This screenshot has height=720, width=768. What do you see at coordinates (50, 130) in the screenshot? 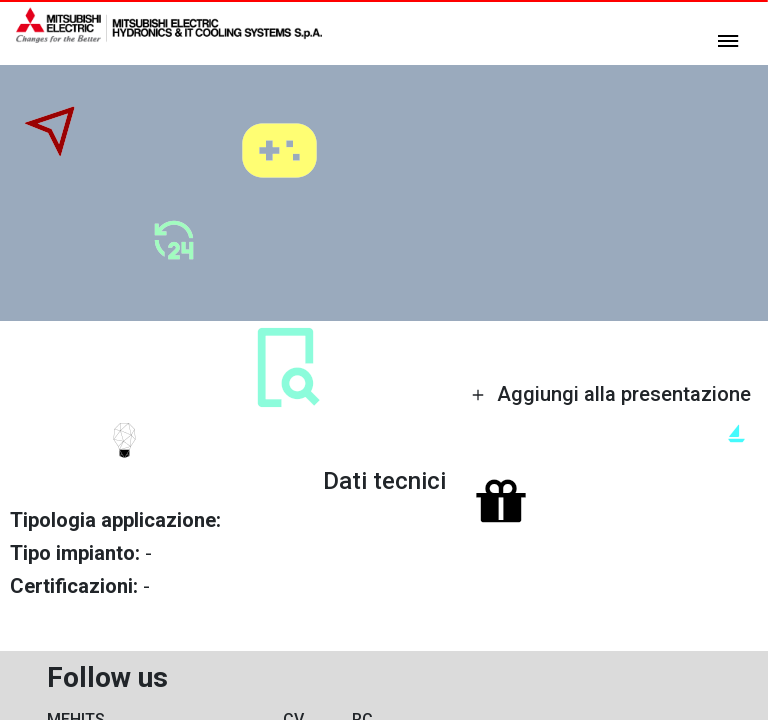
I see `send a message` at bounding box center [50, 130].